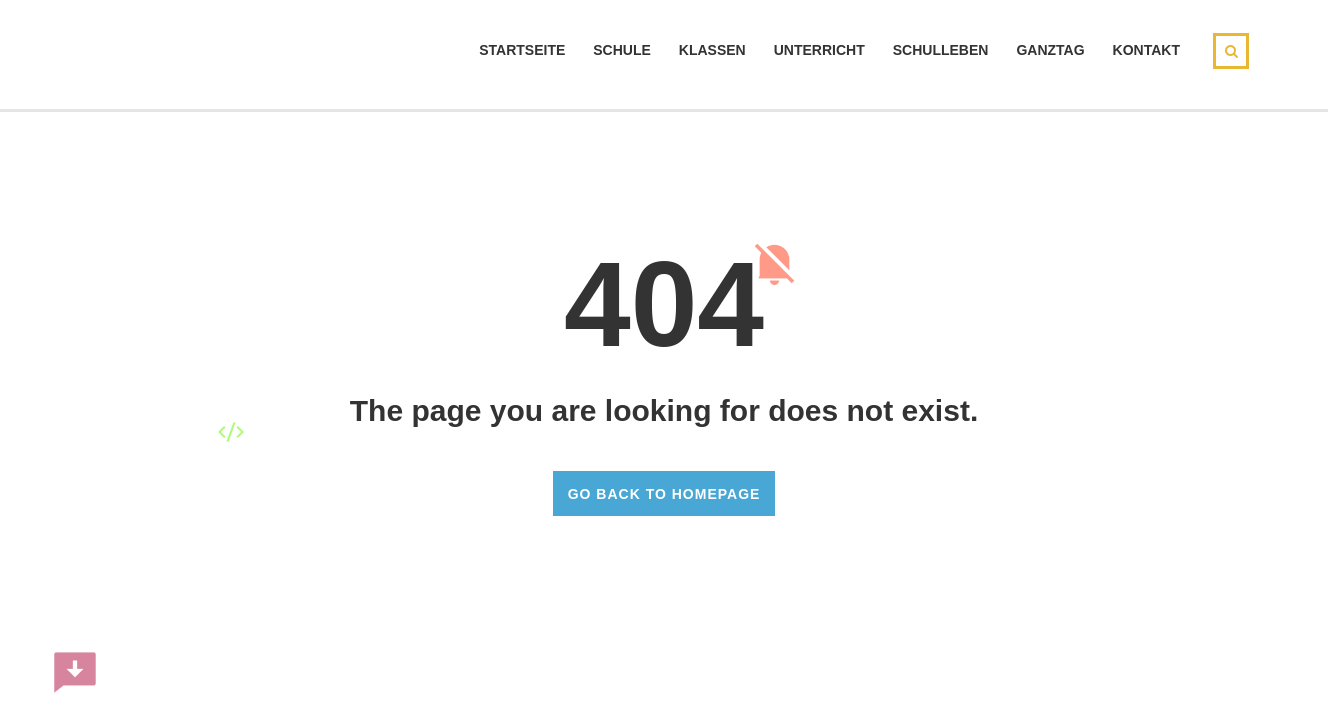  What do you see at coordinates (774, 263) in the screenshot?
I see `mute notifications` at bounding box center [774, 263].